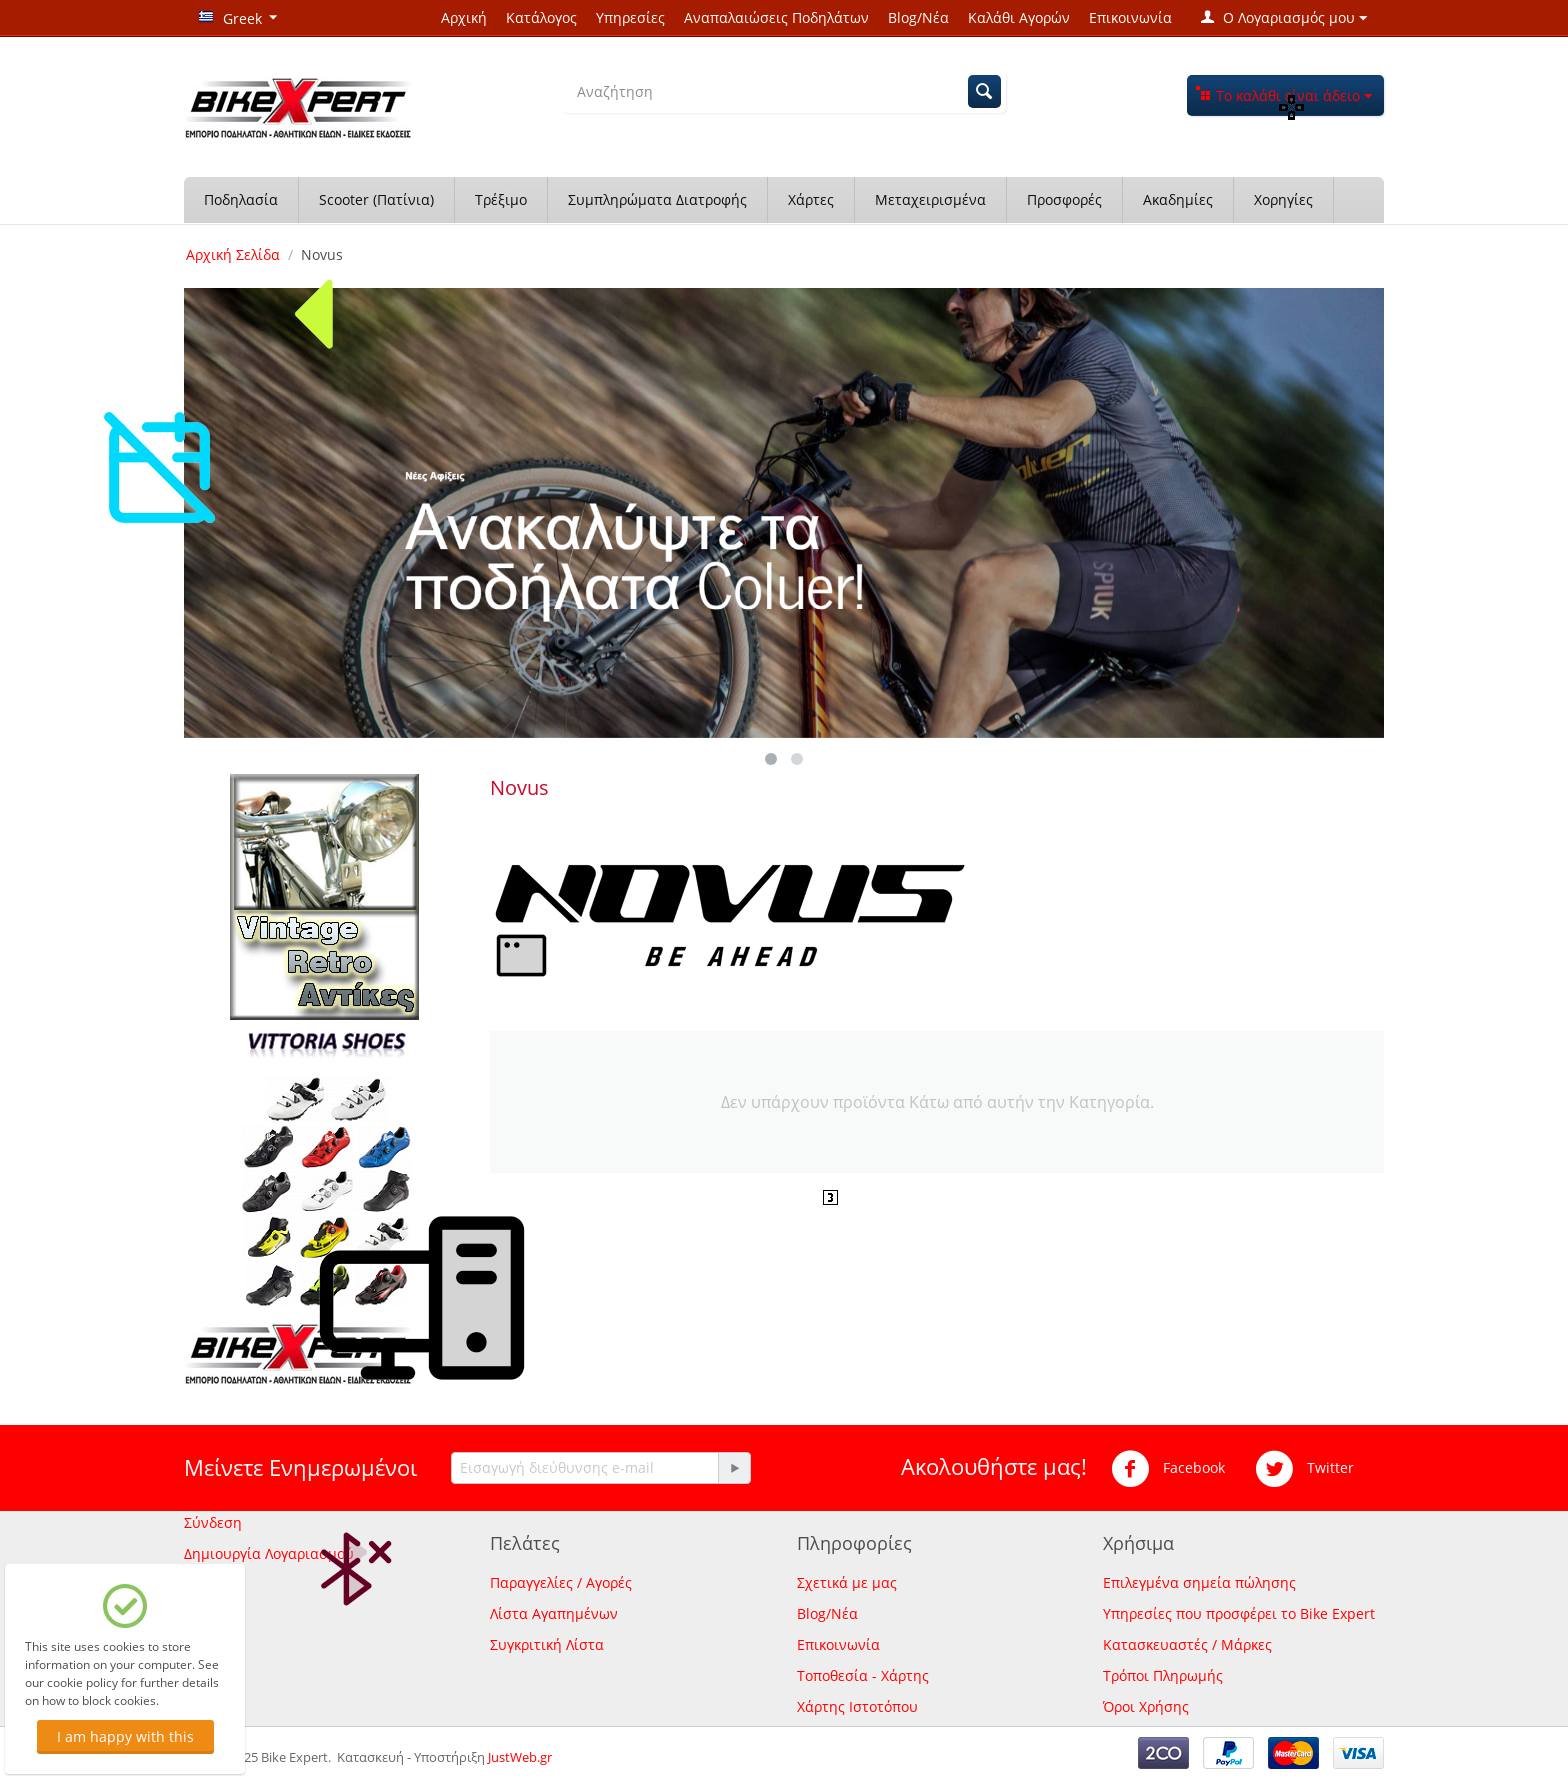  Describe the element at coordinates (830, 1197) in the screenshot. I see `select option 3 from a numbered list` at that location.